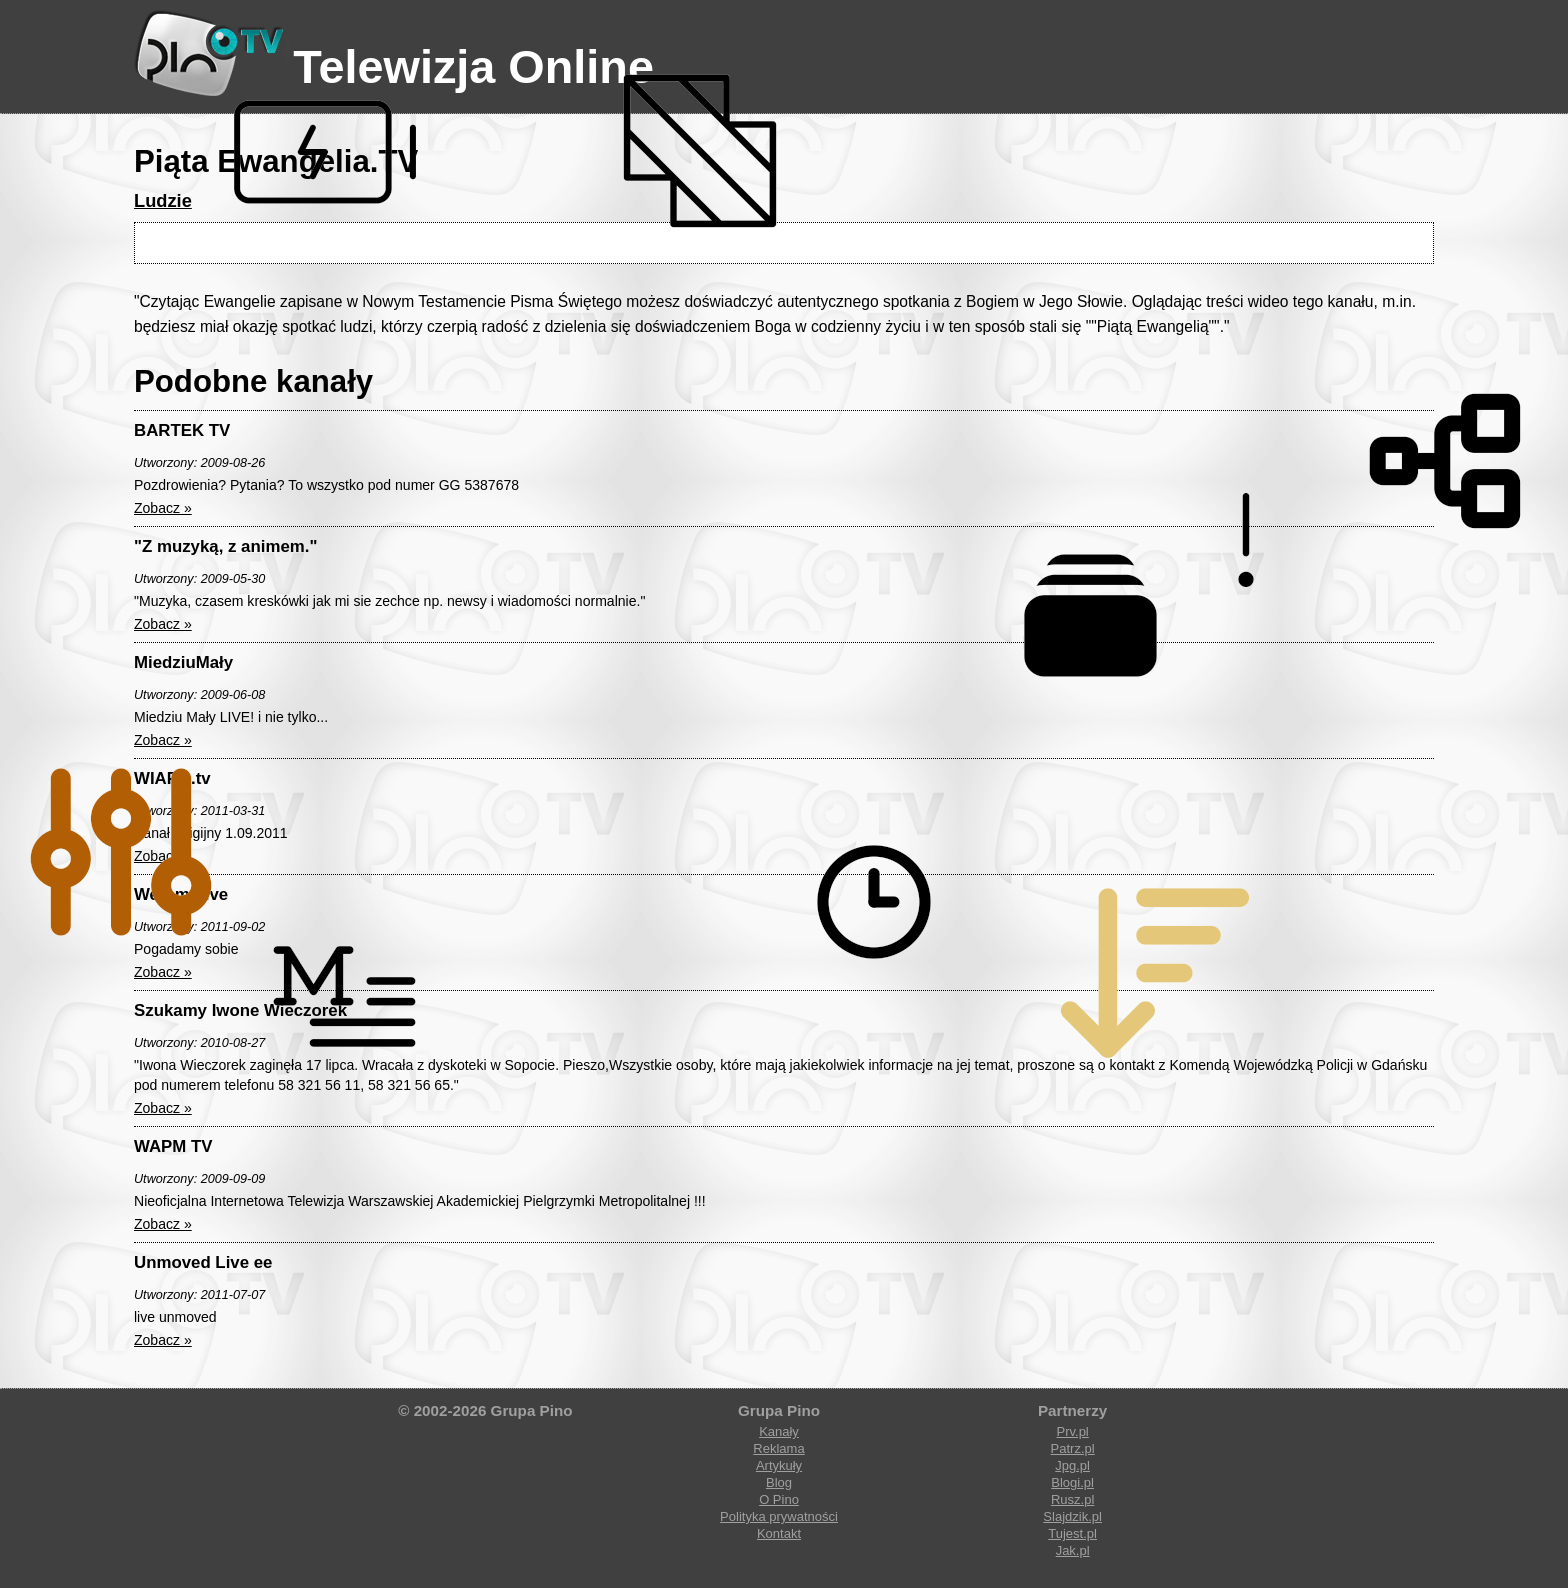  I want to click on adjust settings or preferences, so click(121, 852).